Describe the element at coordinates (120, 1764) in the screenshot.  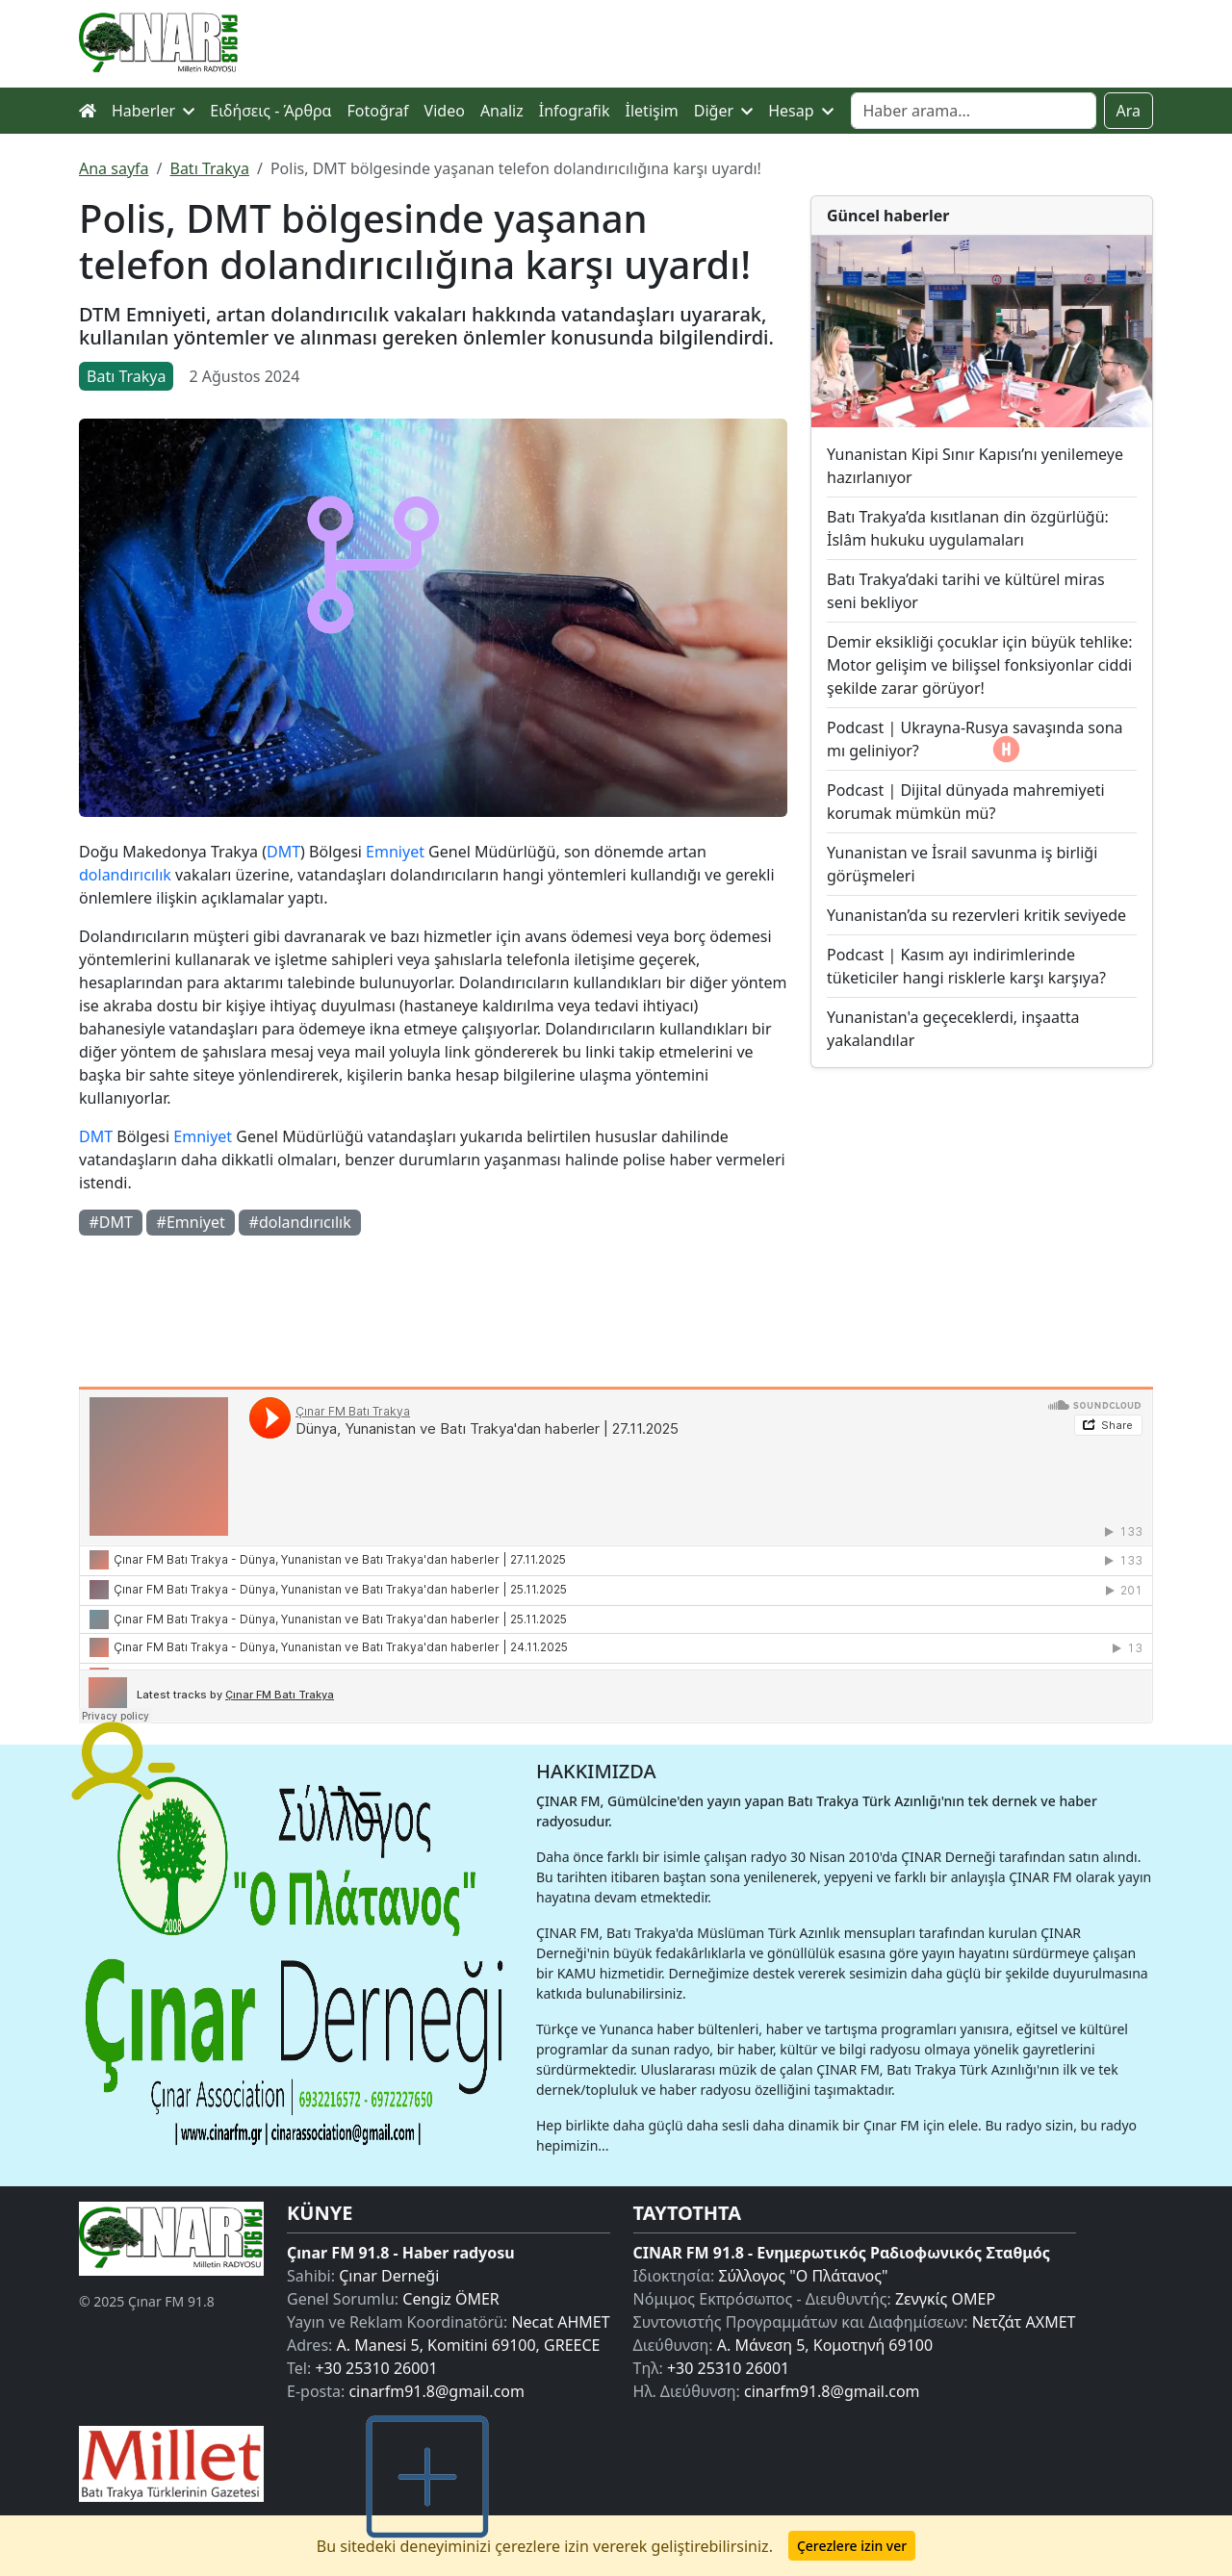
I see `remove a user or contact` at that location.